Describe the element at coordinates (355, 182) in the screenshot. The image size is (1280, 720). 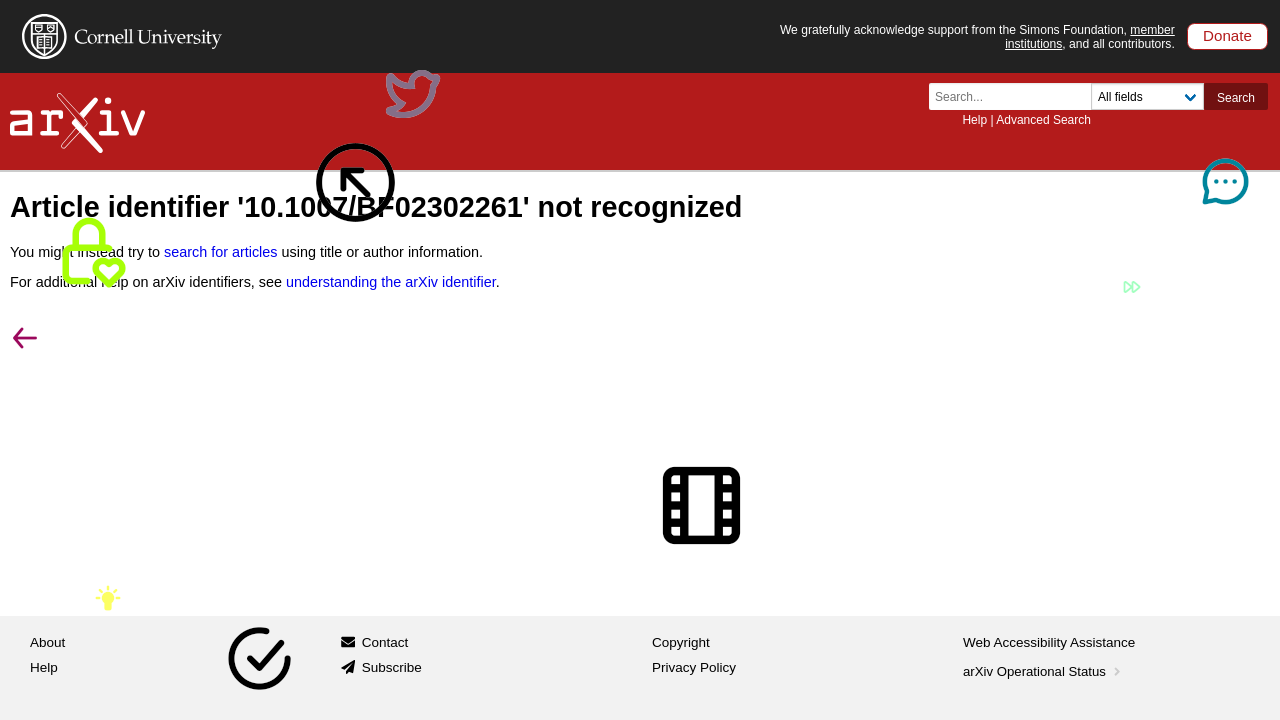
I see `navigate back to previous screen` at that location.